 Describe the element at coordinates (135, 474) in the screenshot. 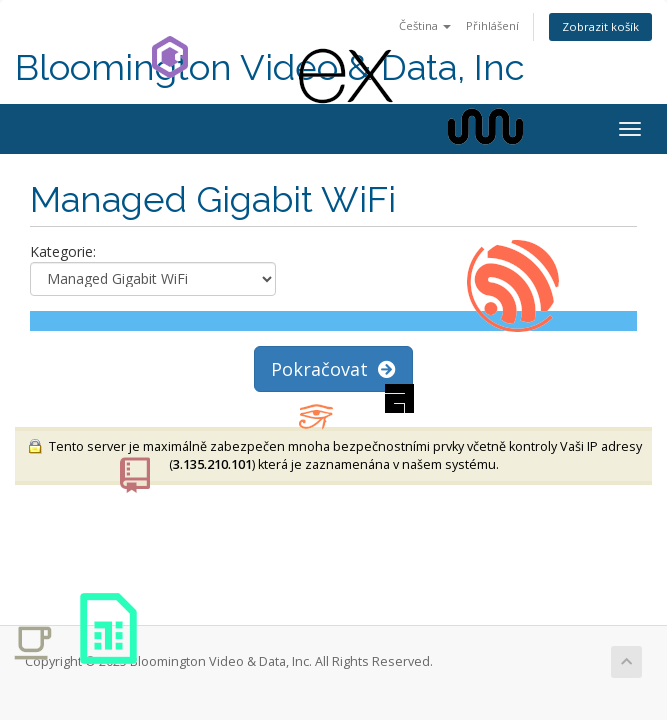

I see `access a git repository` at that location.